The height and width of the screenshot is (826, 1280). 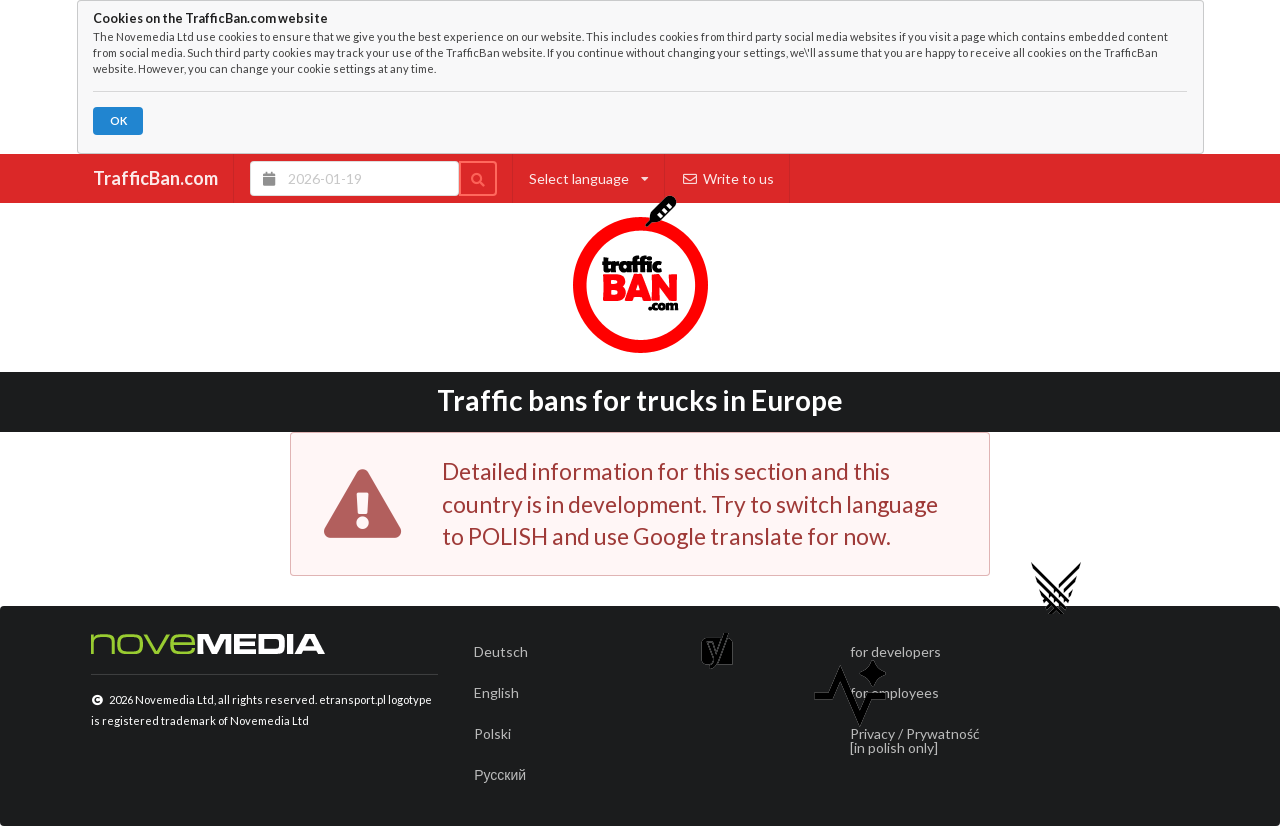 I want to click on the game awards official logo, so click(x=1056, y=588).